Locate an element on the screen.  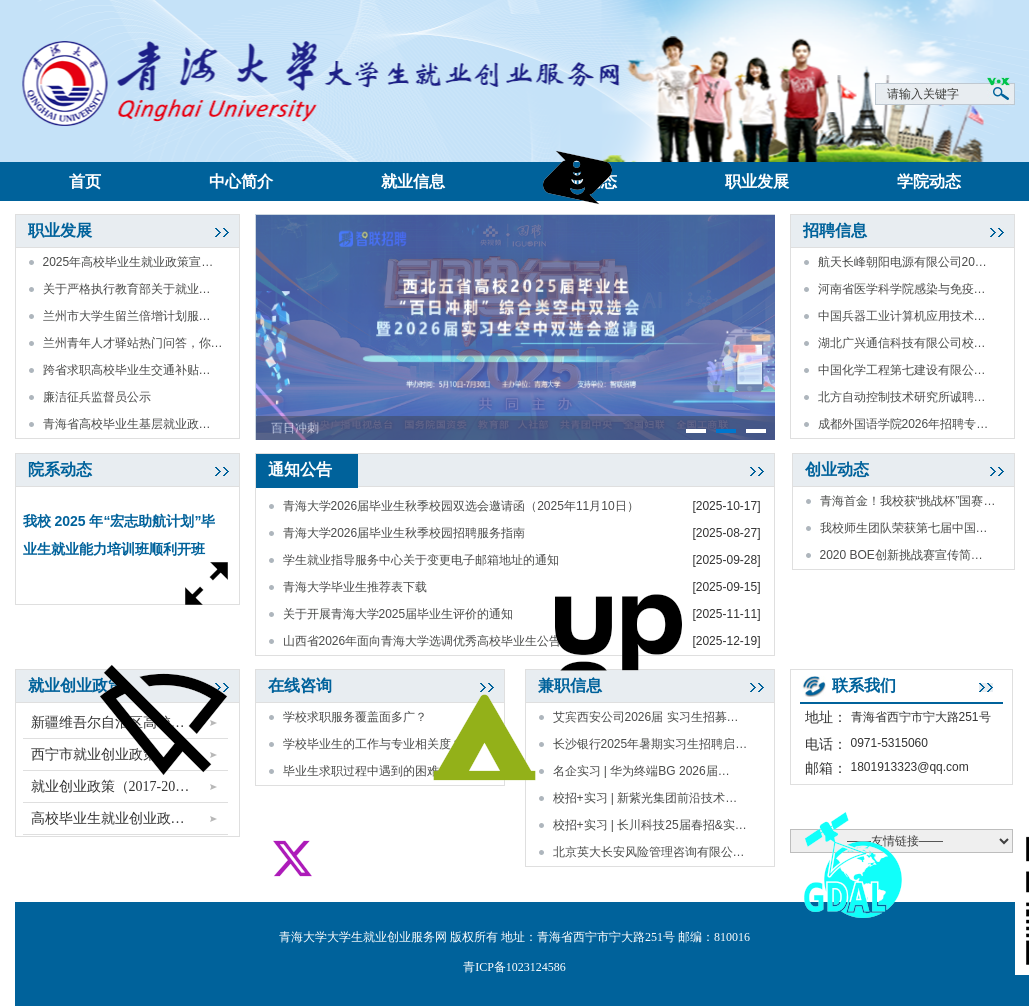
view campground or camping locations is located at coordinates (484, 738).